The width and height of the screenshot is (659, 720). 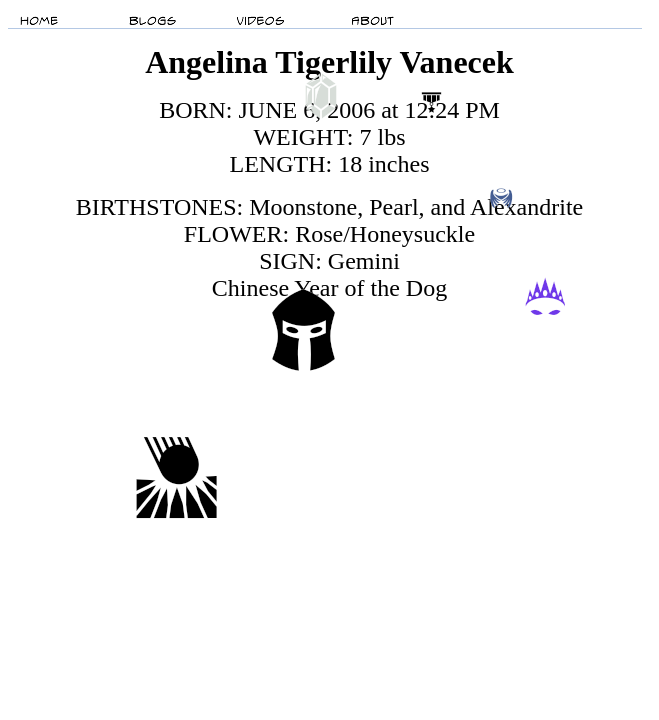 What do you see at coordinates (321, 96) in the screenshot?
I see `collect or spend in-game currency` at bounding box center [321, 96].